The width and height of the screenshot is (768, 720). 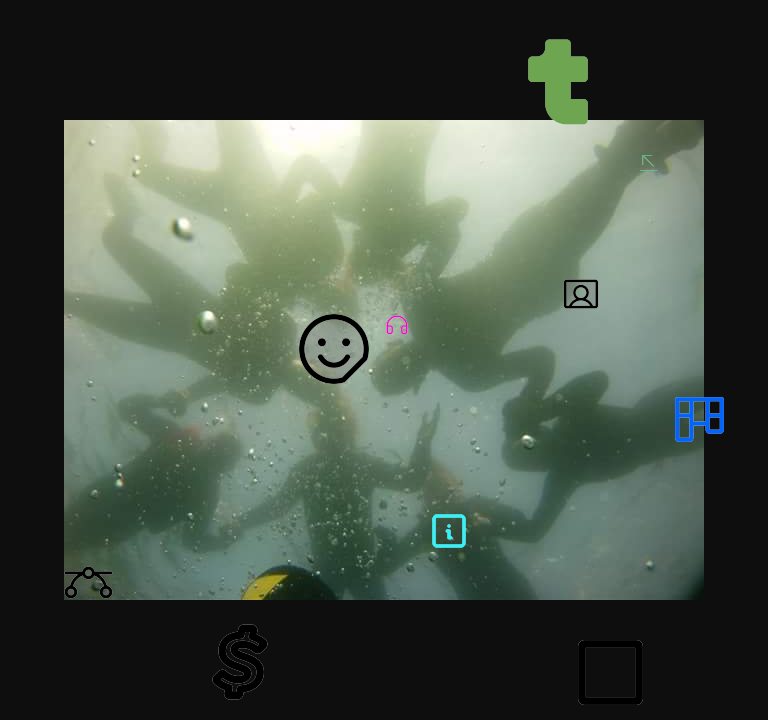 I want to click on navigate to the top-left or home position, so click(x=648, y=163).